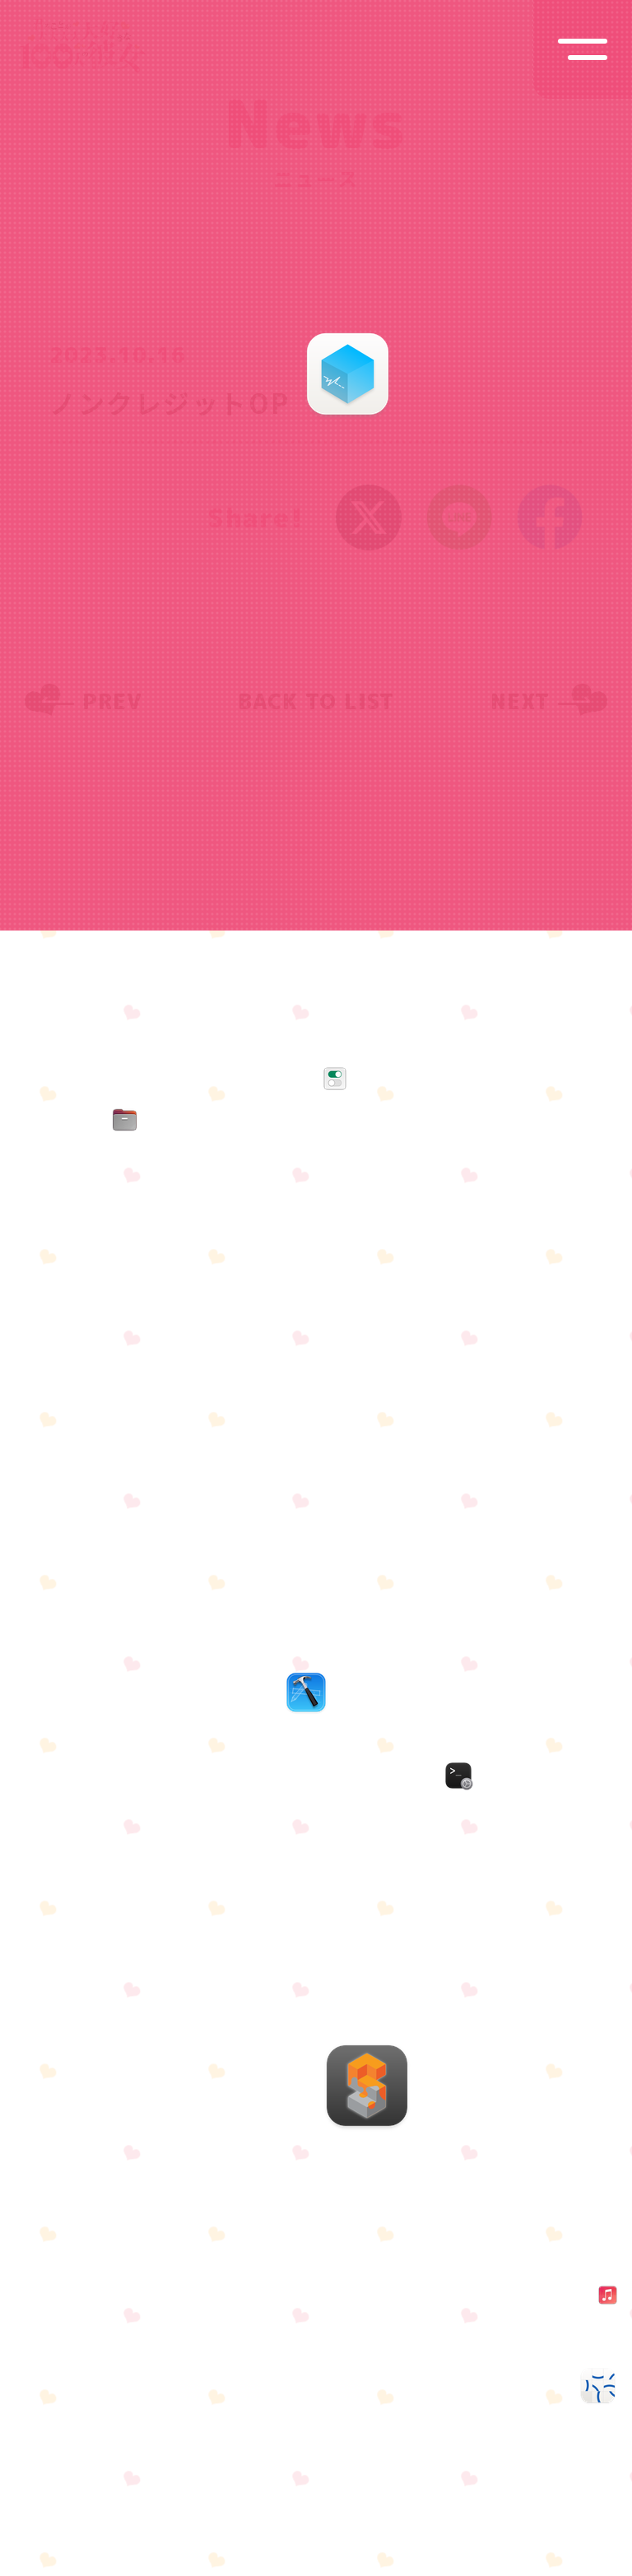 This screenshot has width=632, height=2576. What do you see at coordinates (335, 1079) in the screenshot?
I see `open system tweaks or settings customization` at bounding box center [335, 1079].